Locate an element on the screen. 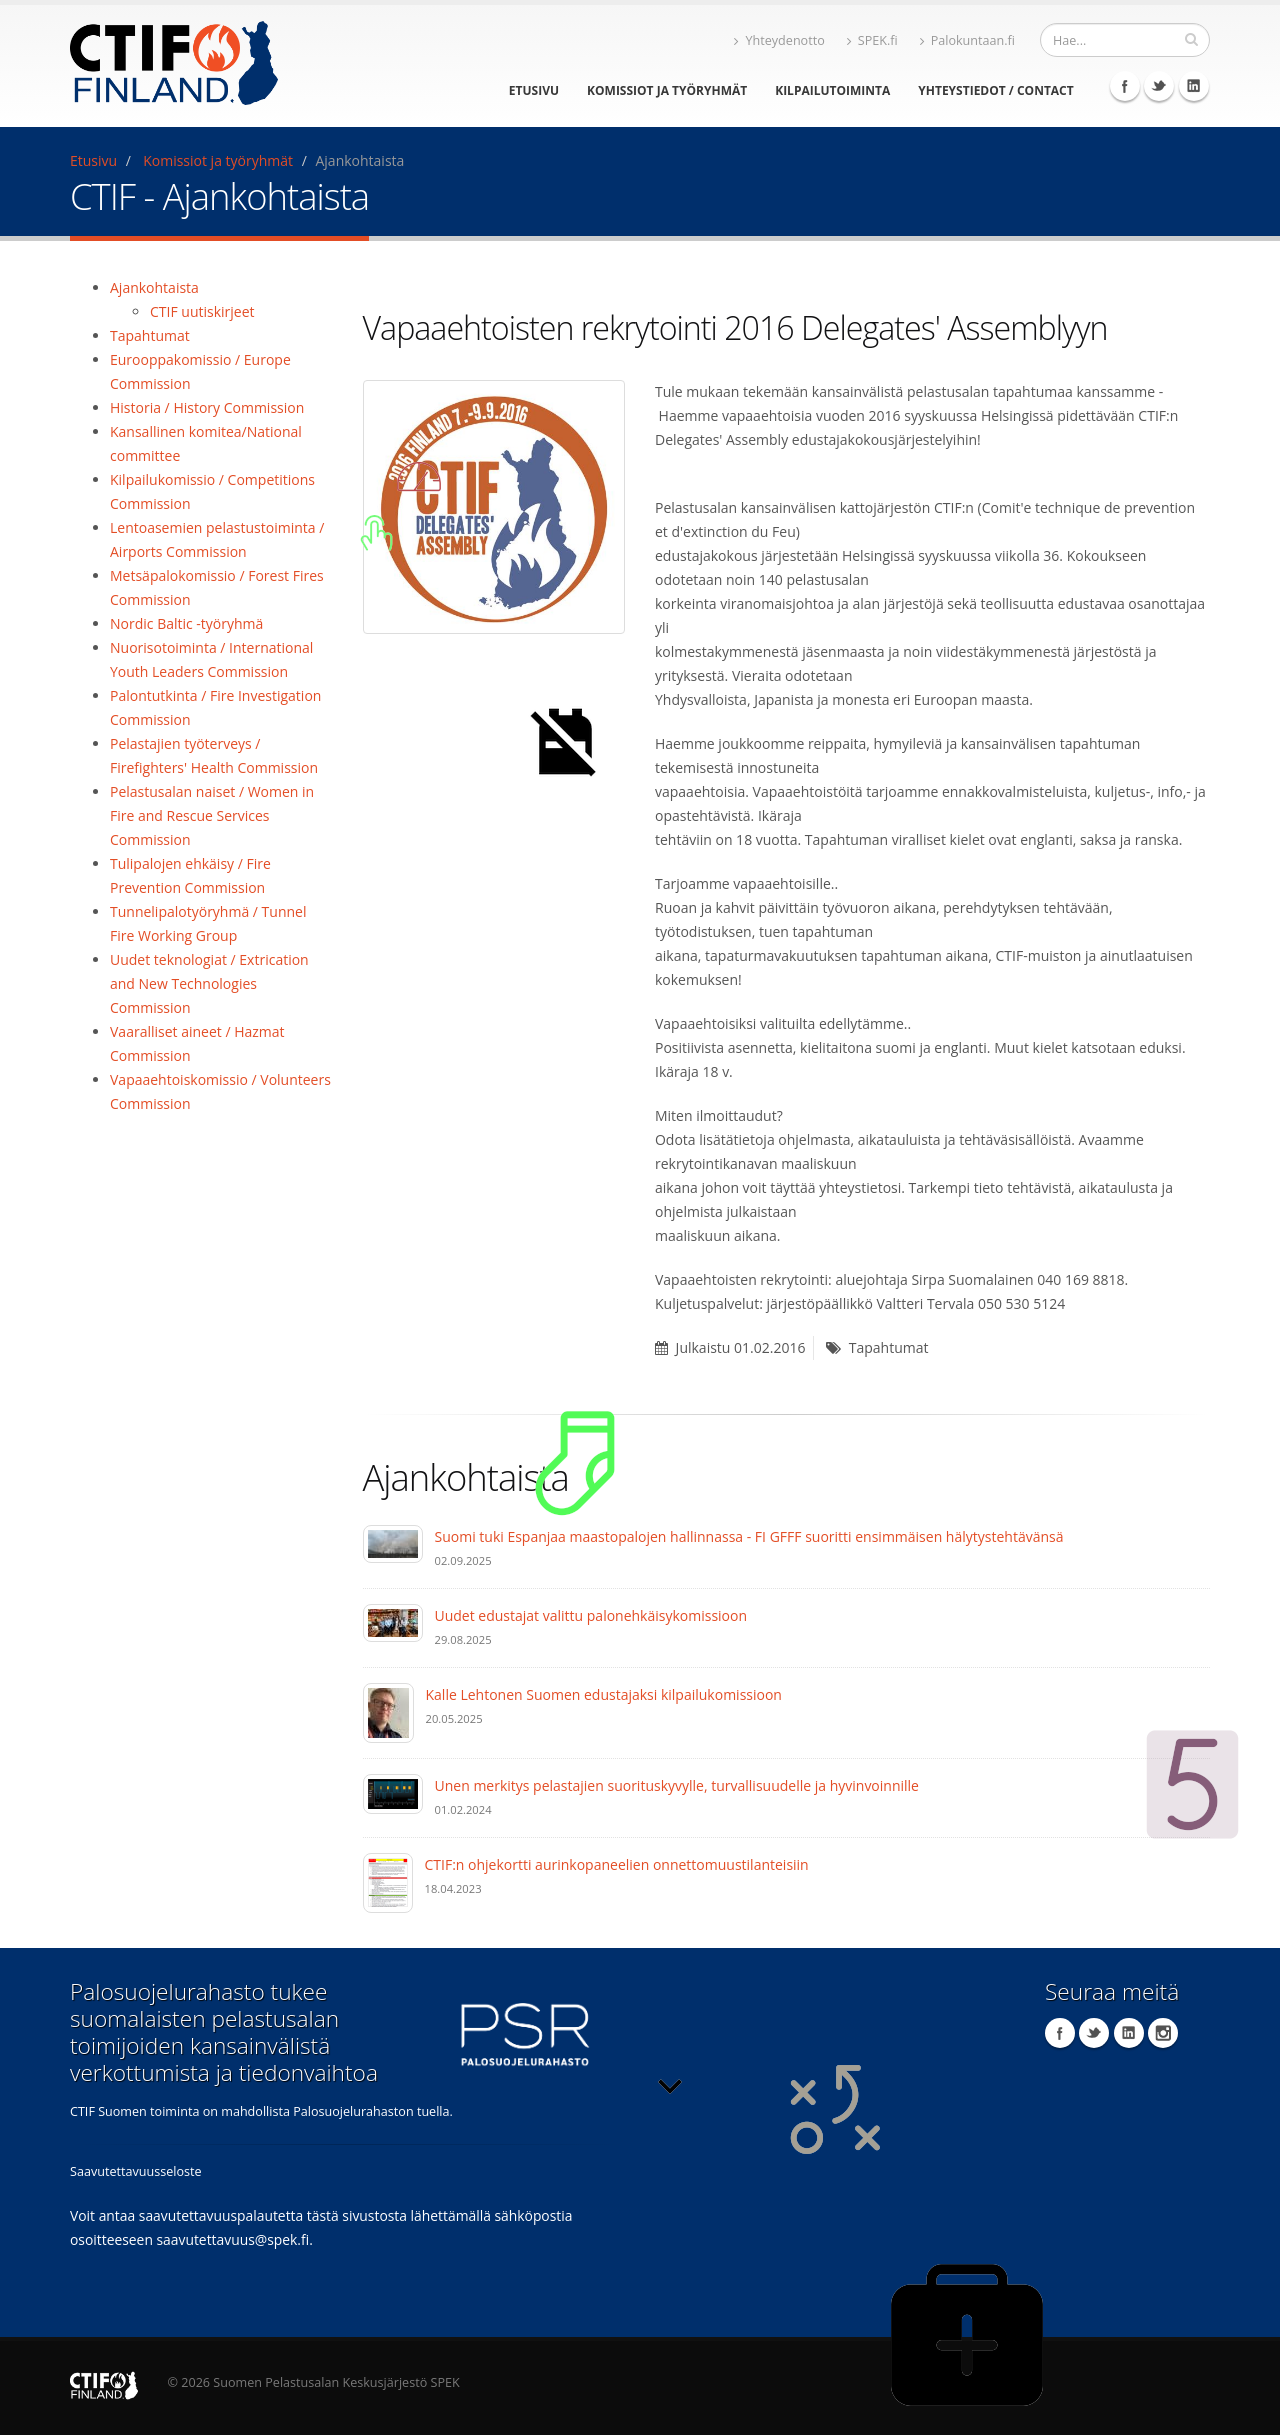  access health or medical information is located at coordinates (967, 2335).